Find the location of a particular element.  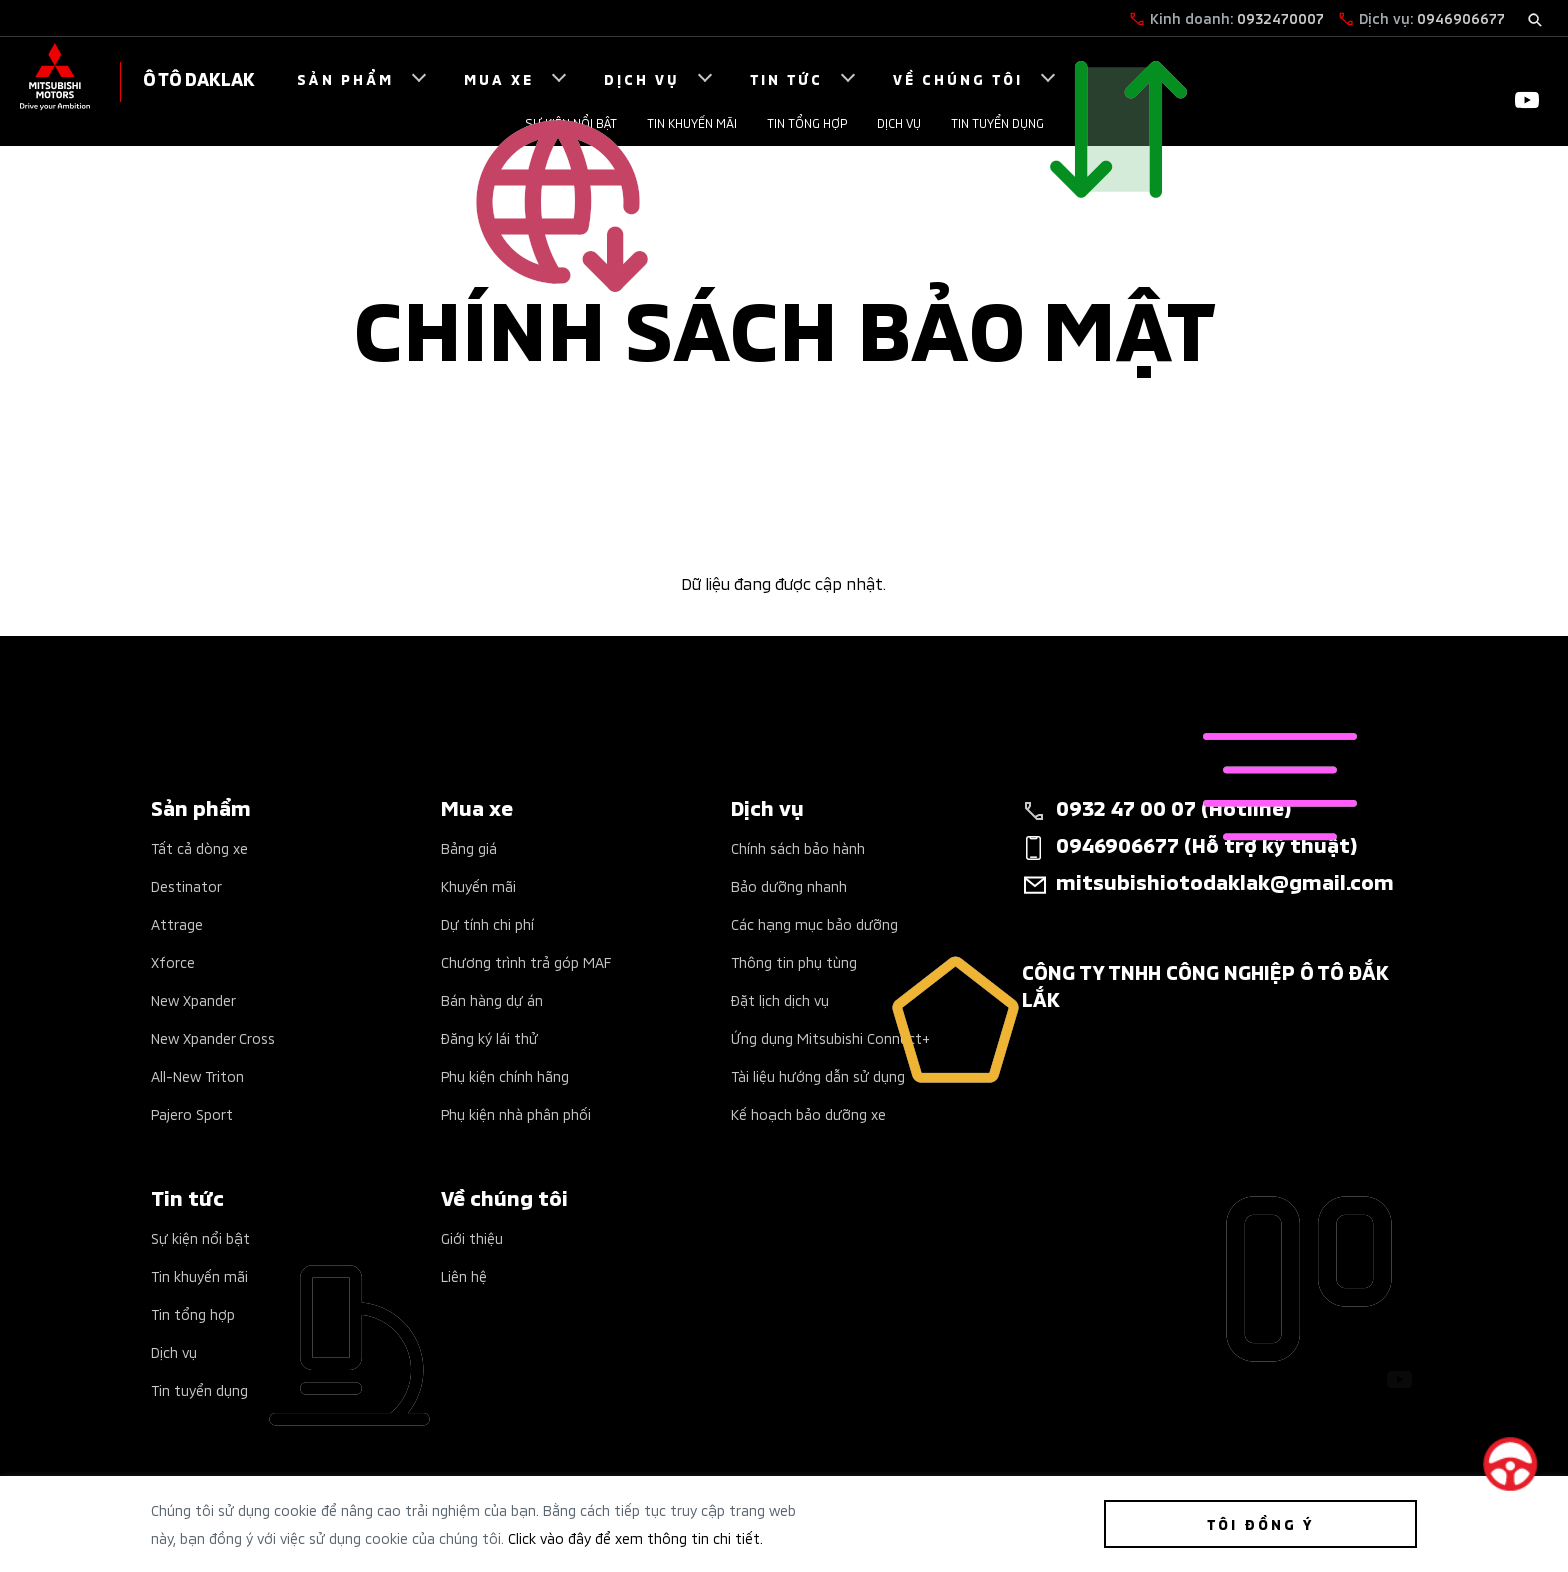

select pentagon shape tool is located at coordinates (955, 1024).